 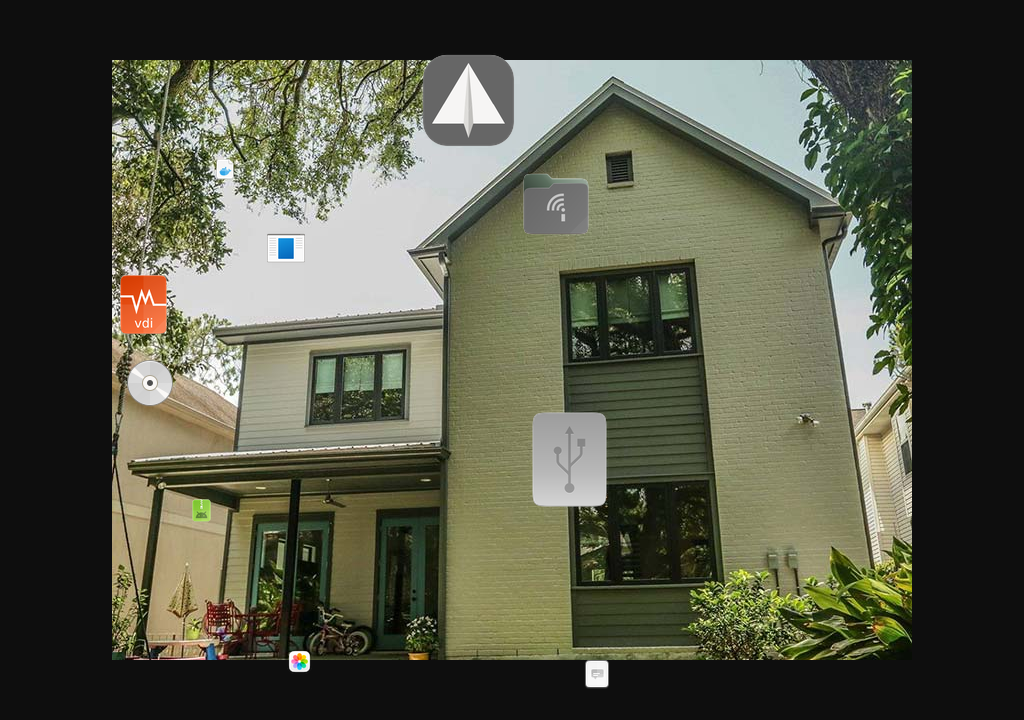 I want to click on an android application package file (apk), so click(x=201, y=510).